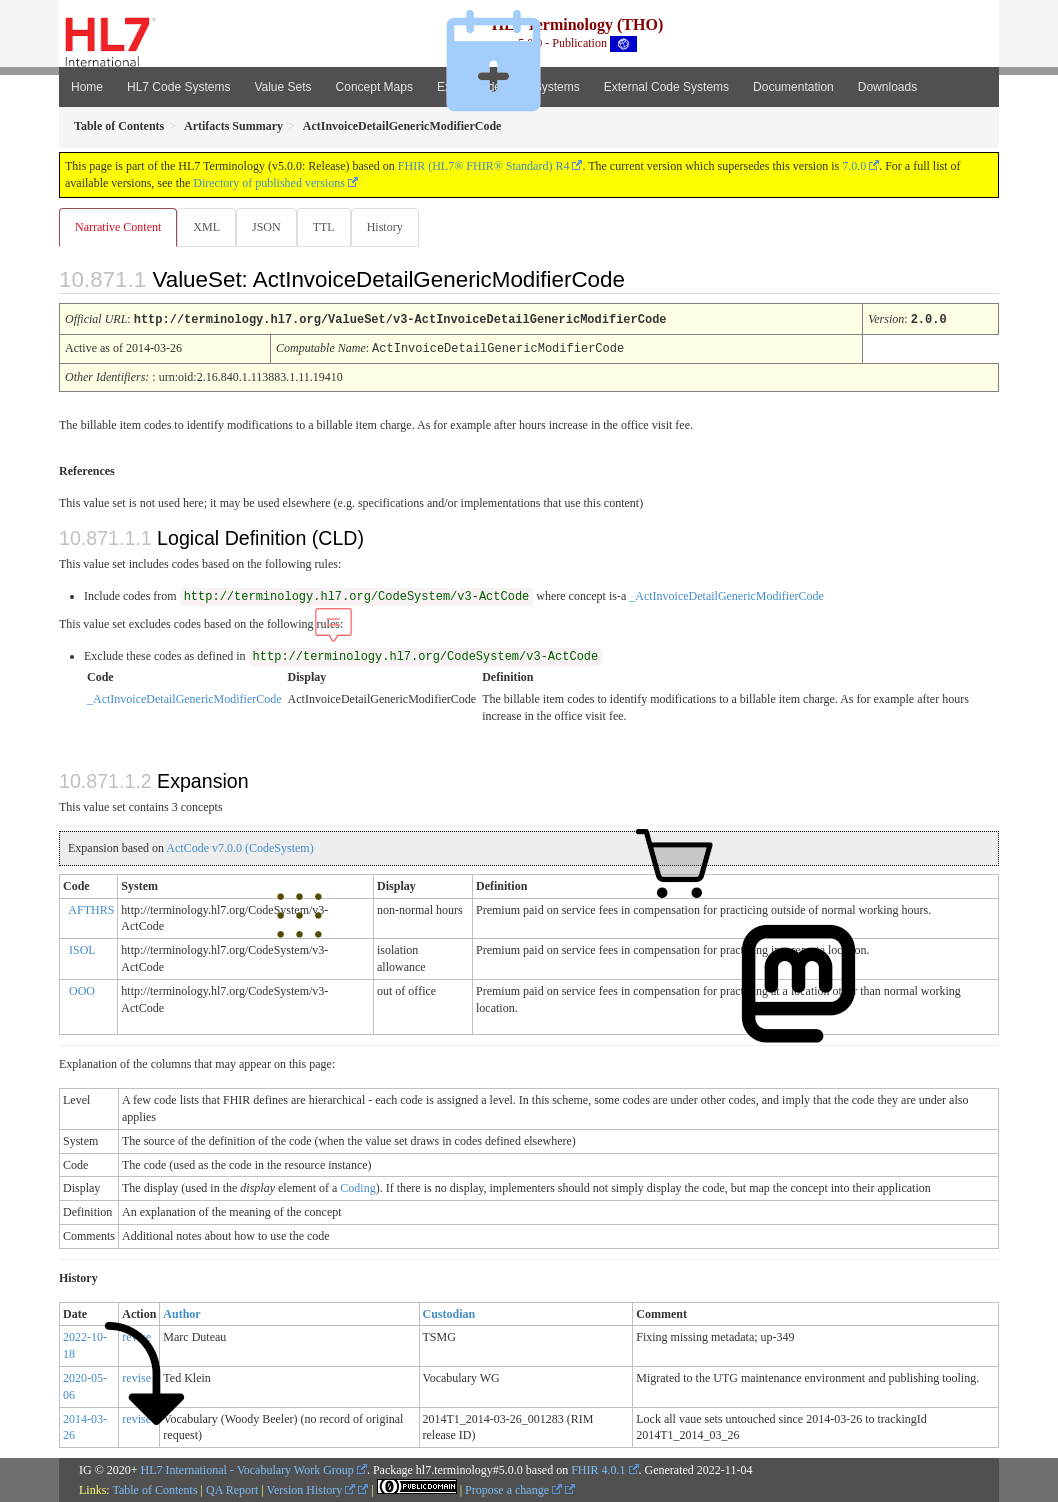  Describe the element at coordinates (299, 915) in the screenshot. I see `open app drawer or launcher` at that location.